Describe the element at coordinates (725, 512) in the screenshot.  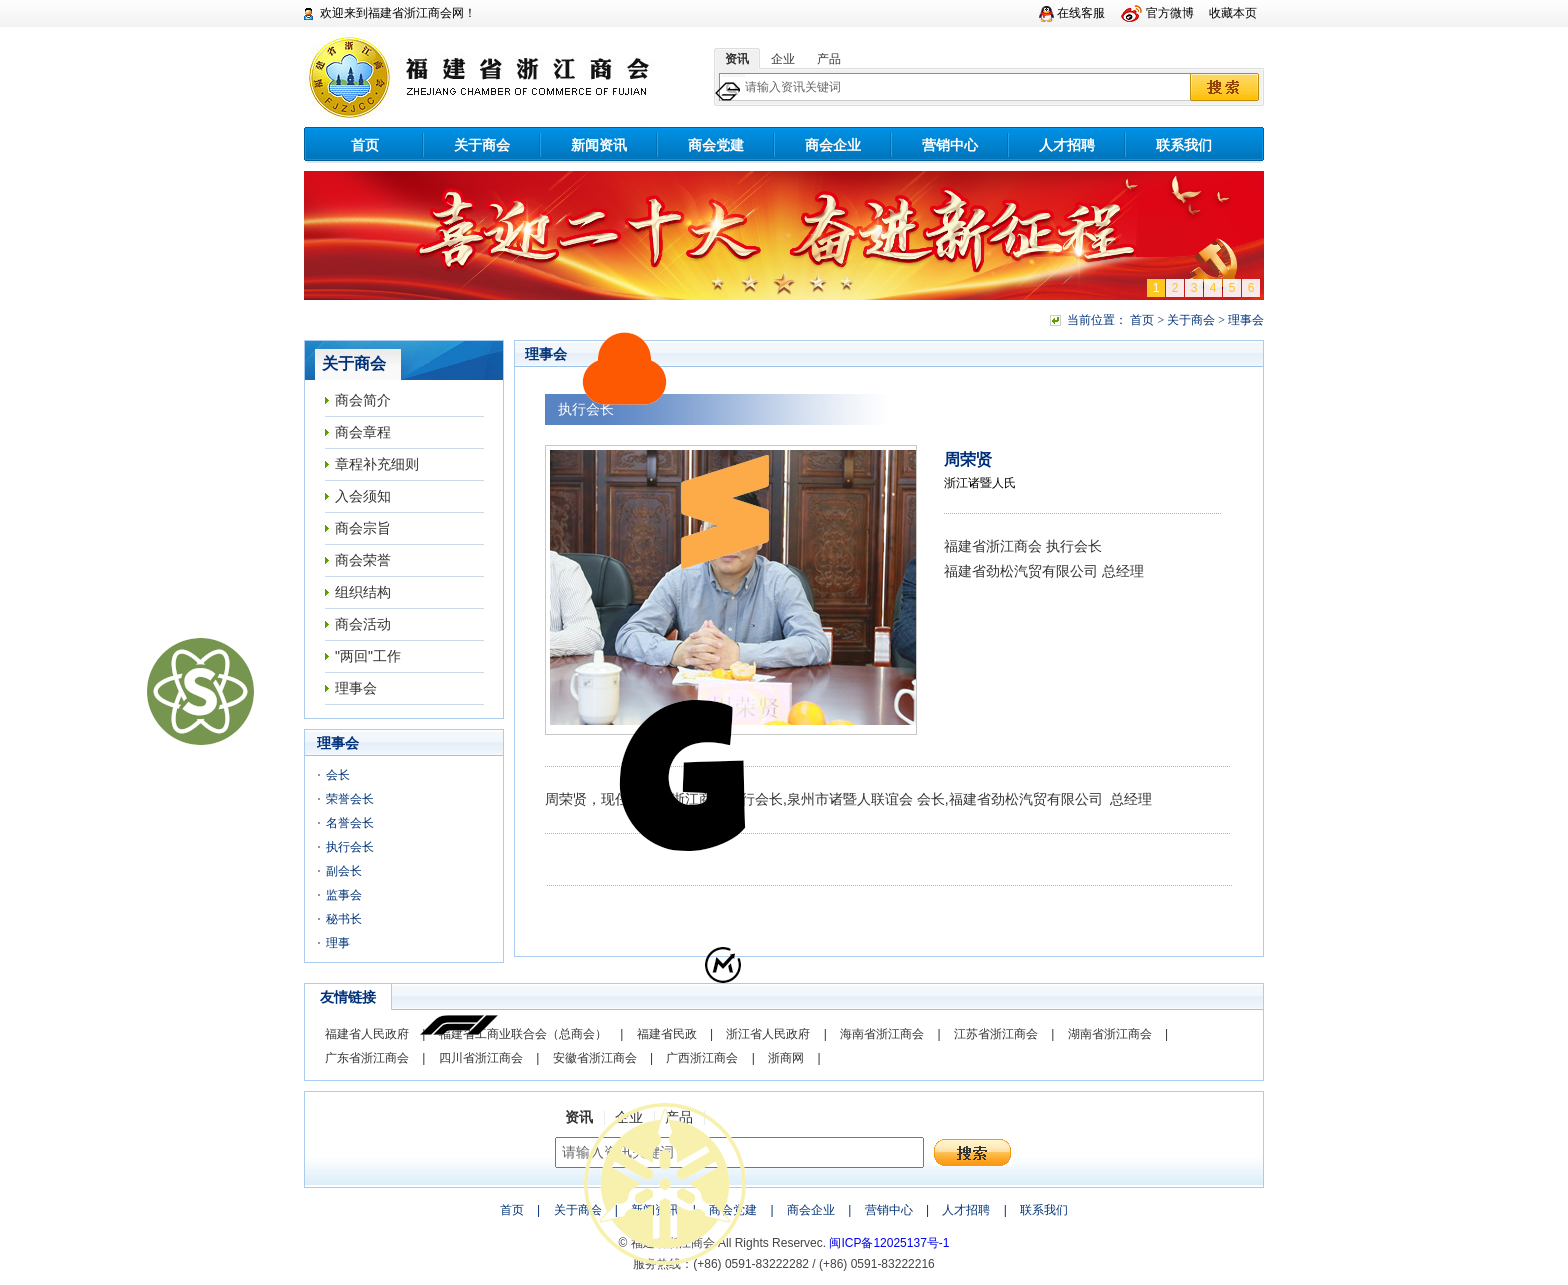
I see `open sublime text editor` at that location.